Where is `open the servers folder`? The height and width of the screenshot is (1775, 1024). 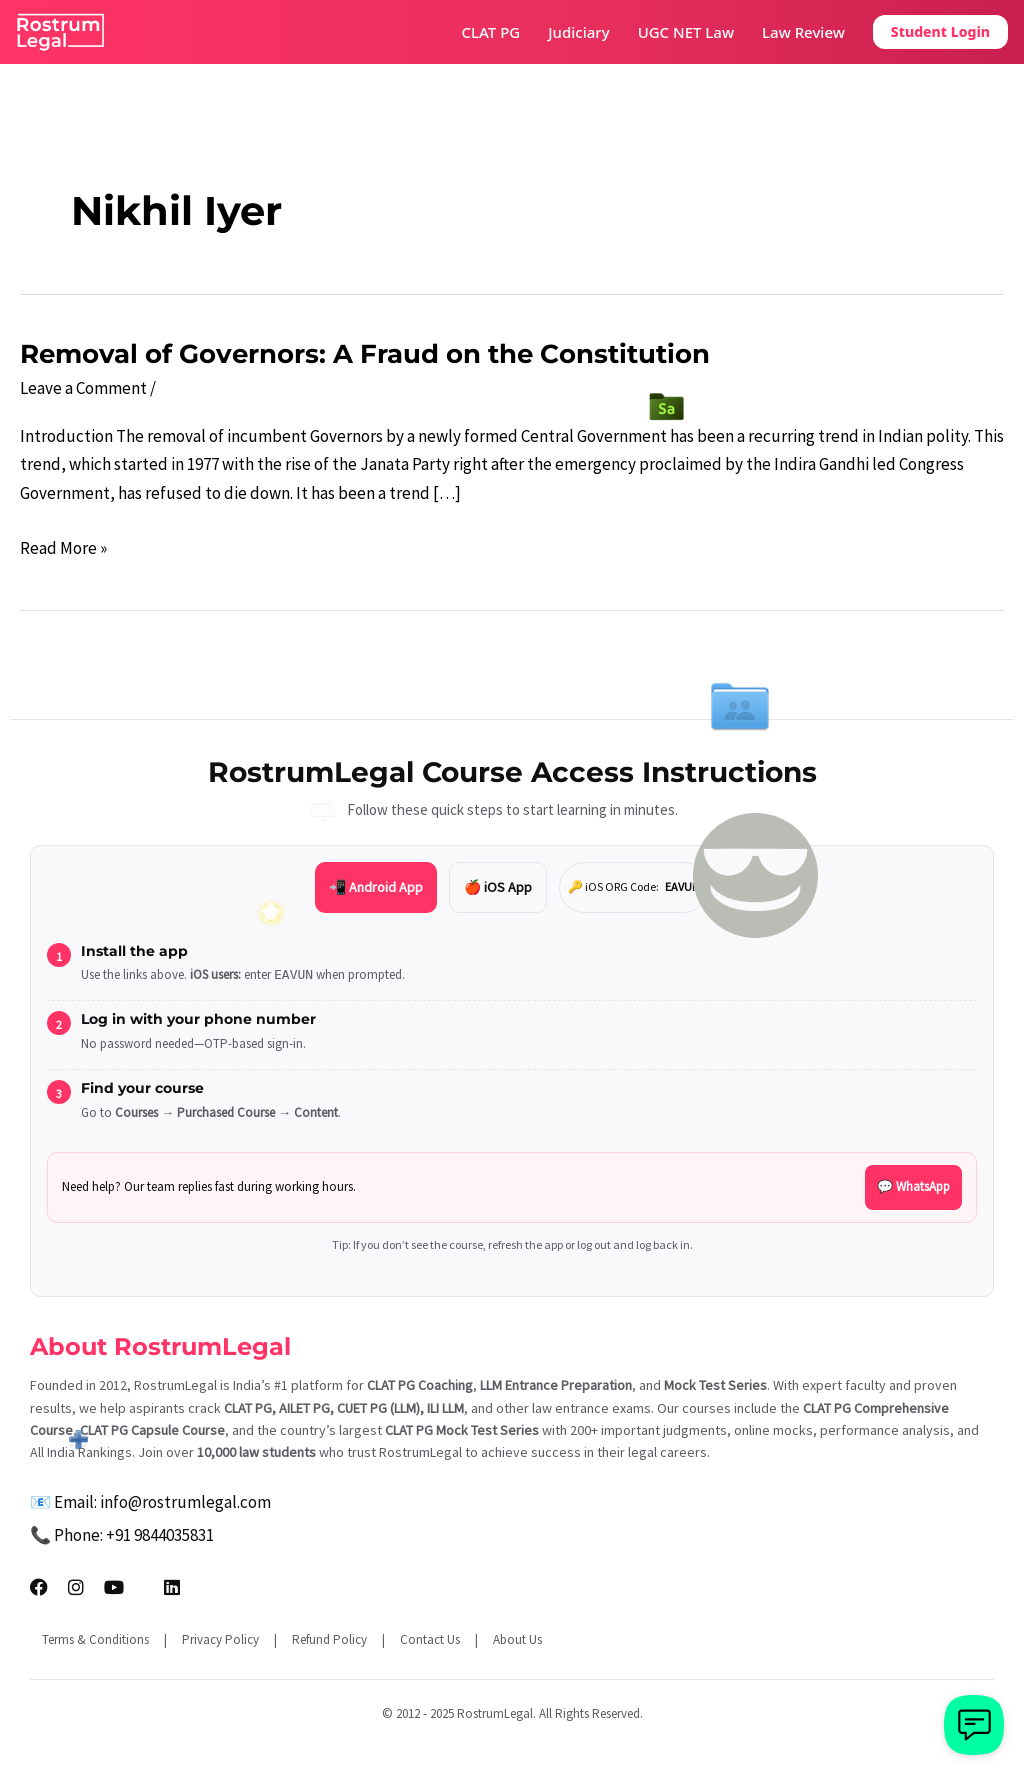
open the servers folder is located at coordinates (740, 706).